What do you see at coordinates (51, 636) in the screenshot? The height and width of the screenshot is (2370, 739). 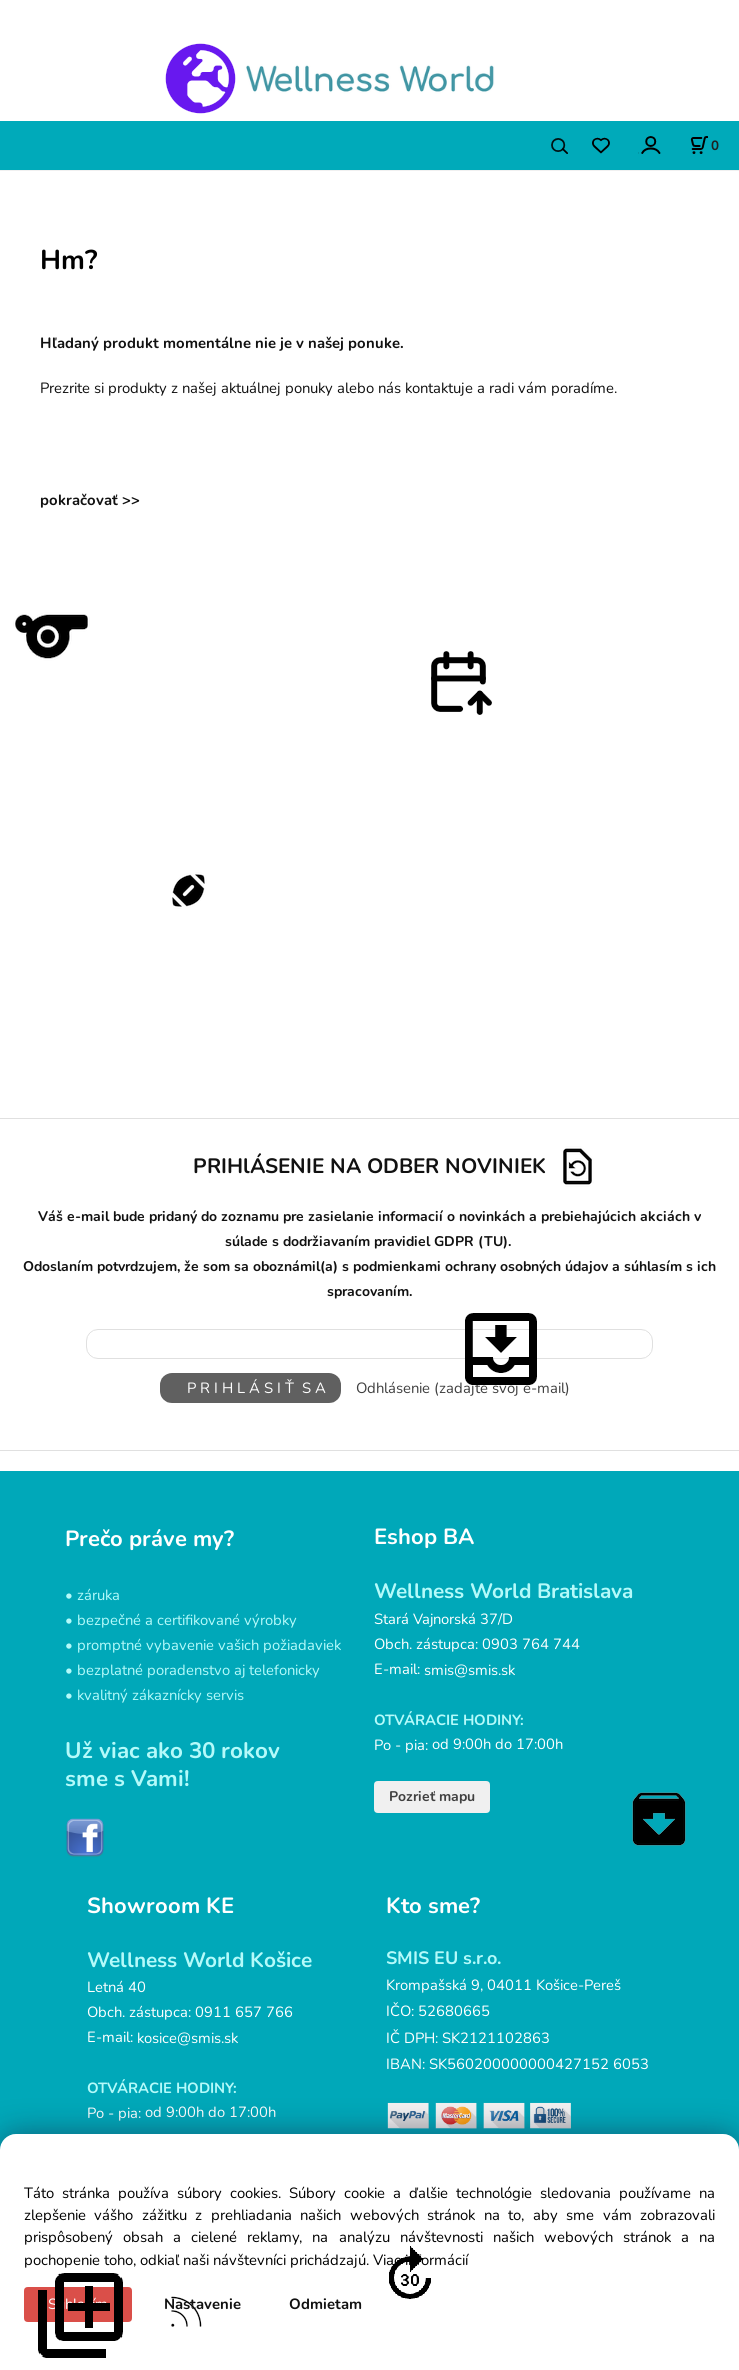 I see `access sports scores and updates` at bounding box center [51, 636].